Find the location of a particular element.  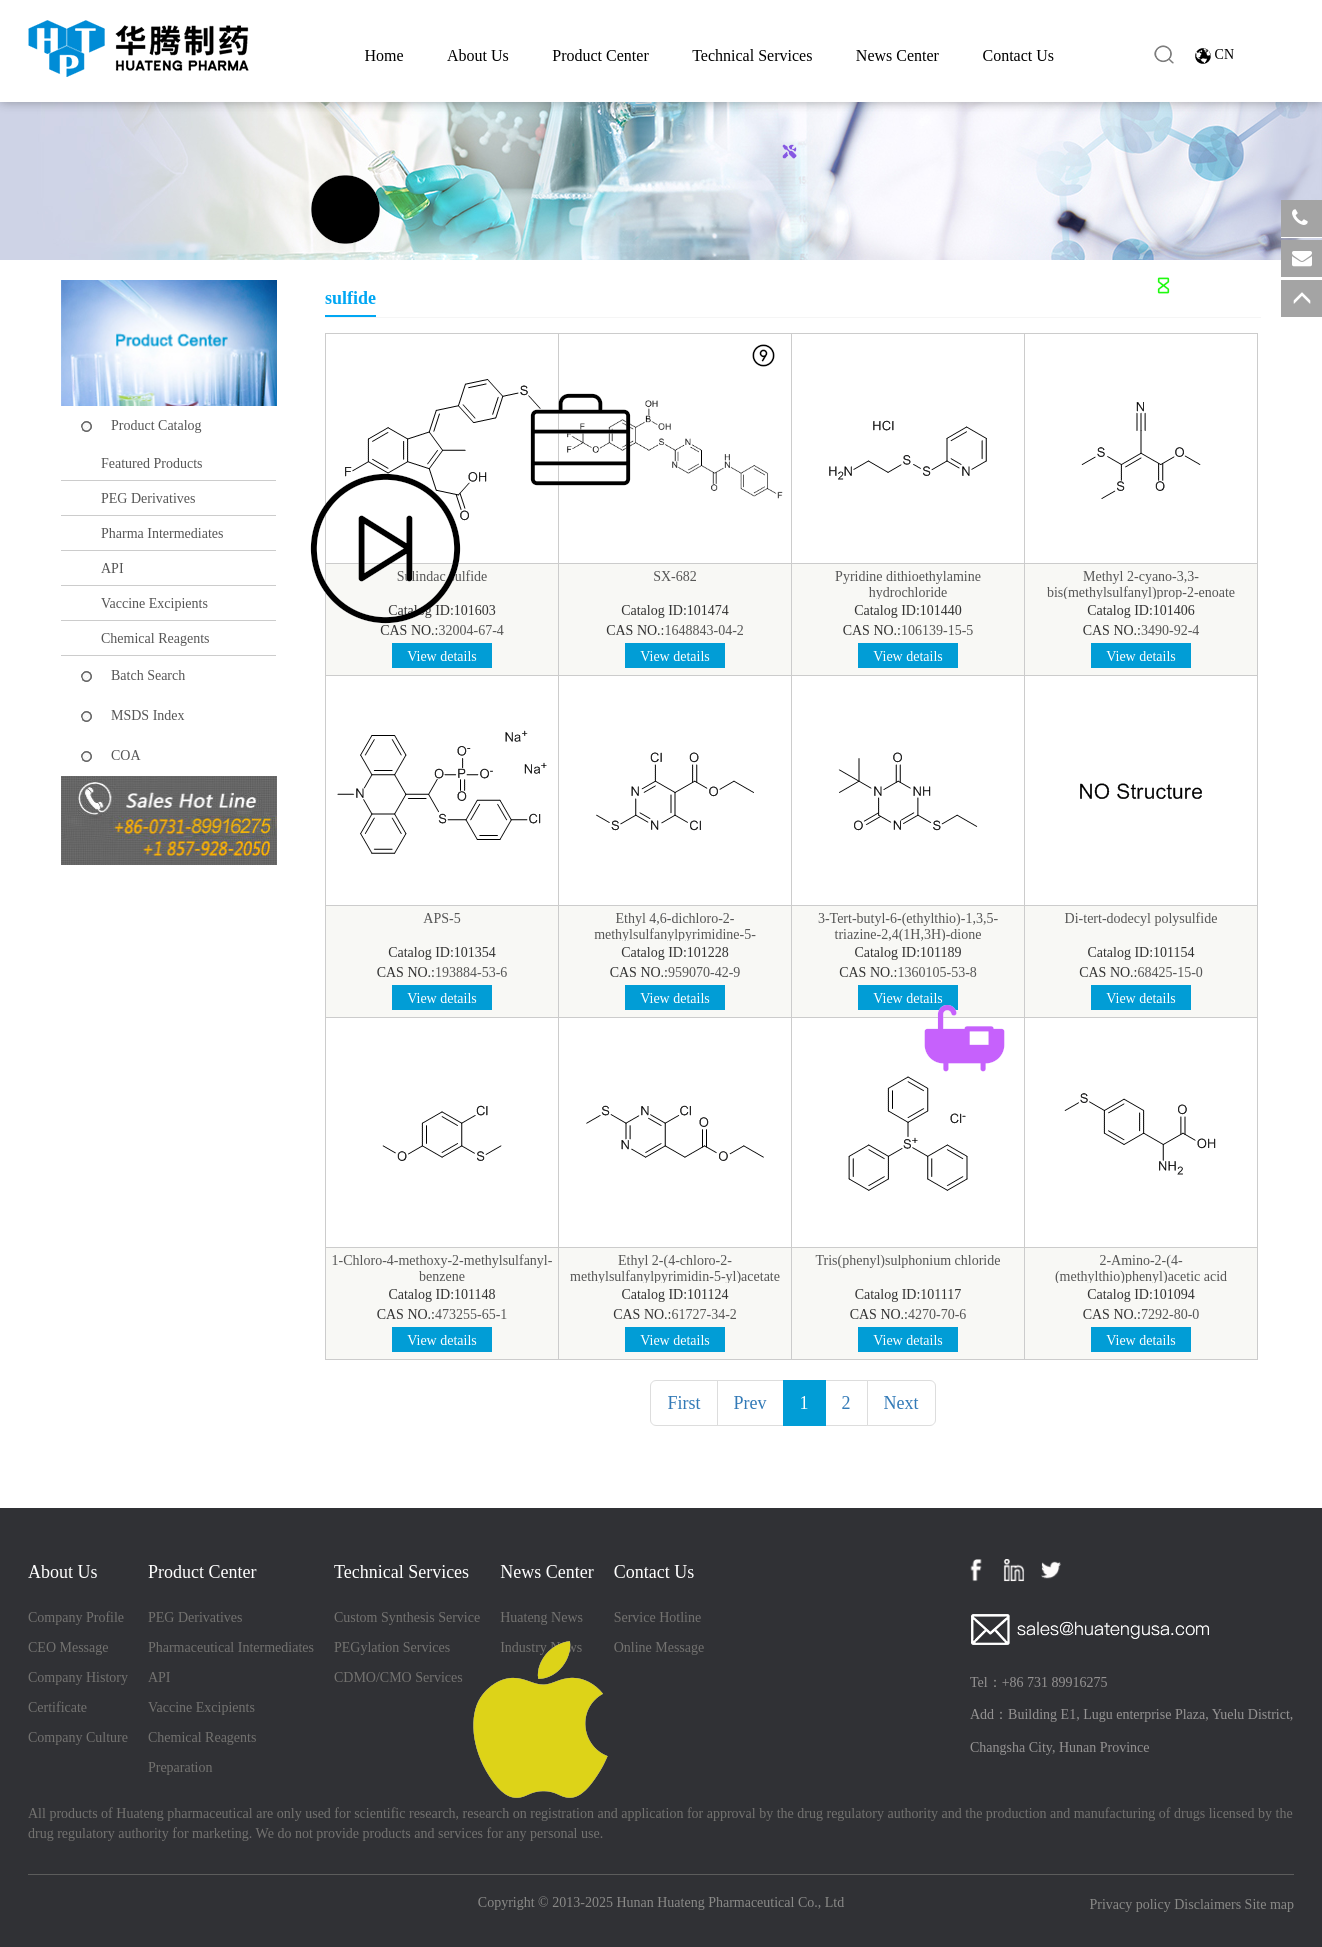

access settings or configuration options is located at coordinates (789, 151).